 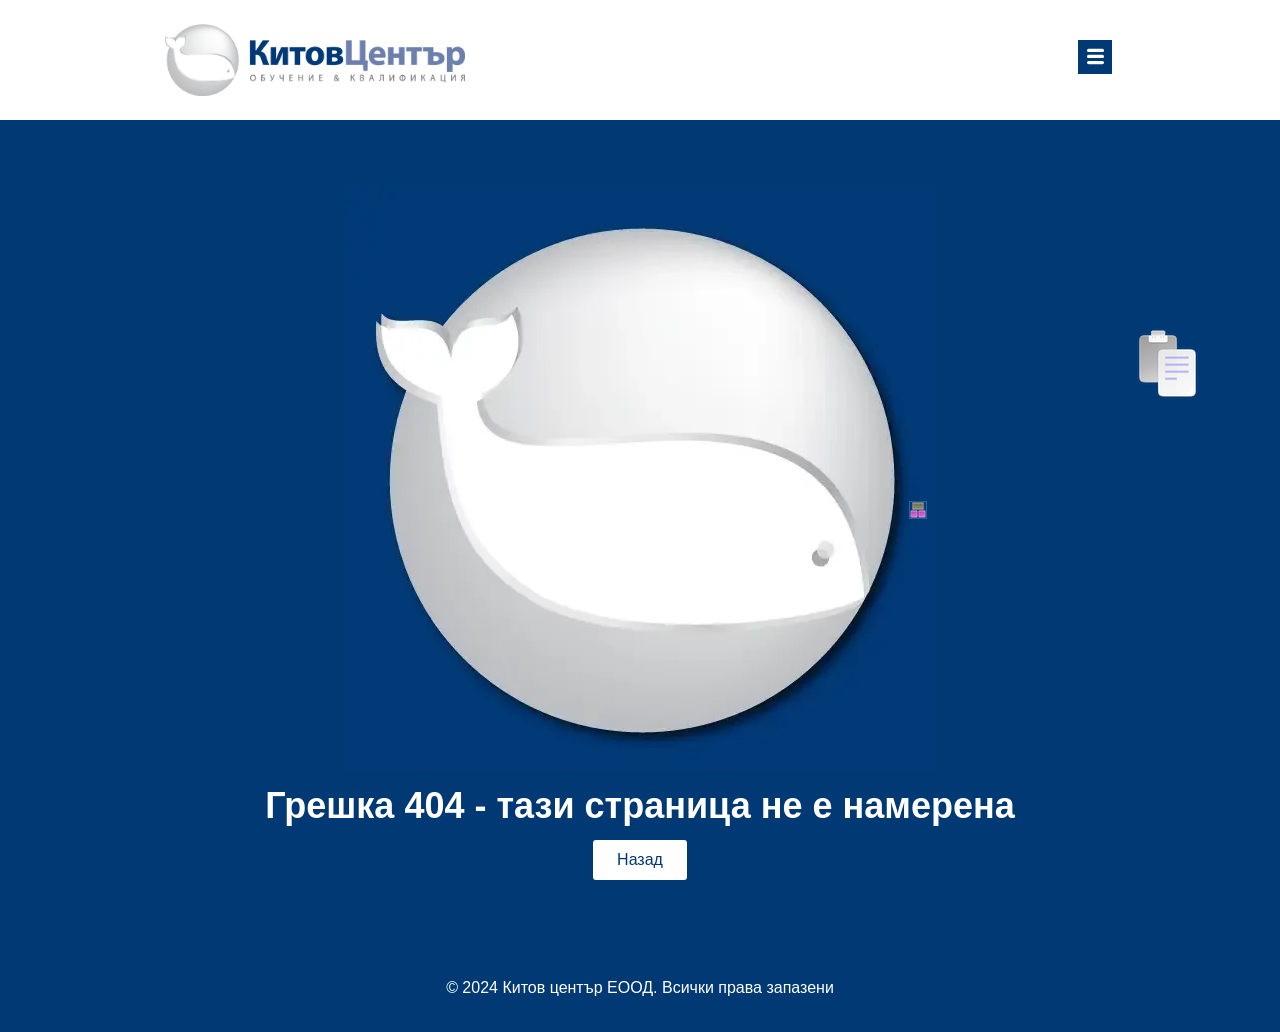 I want to click on select all items in the current view, so click(x=918, y=510).